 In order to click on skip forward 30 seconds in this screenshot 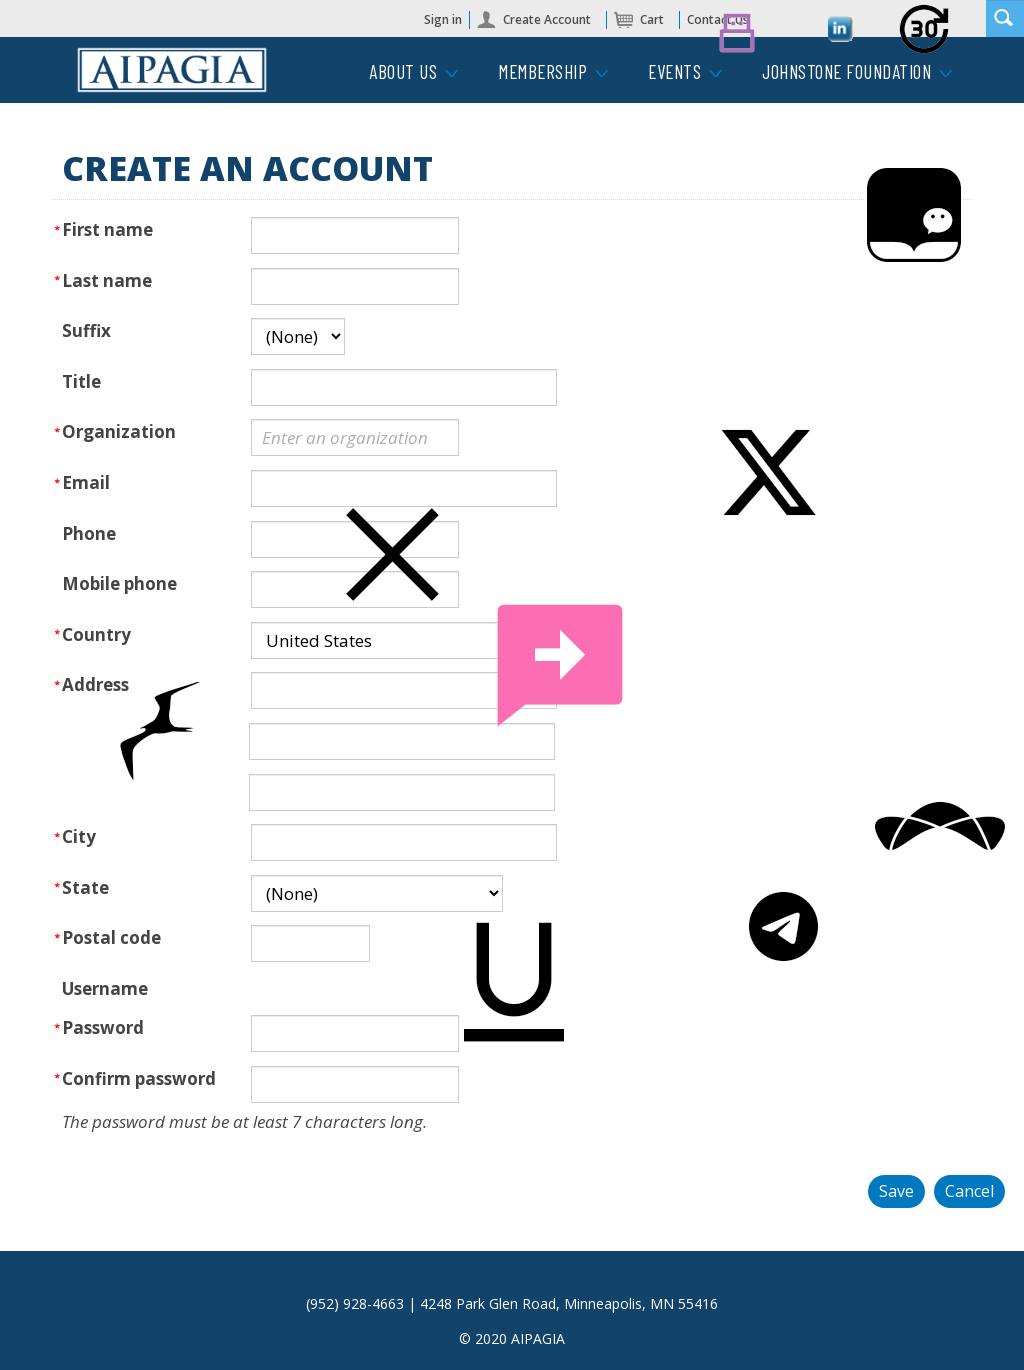, I will do `click(924, 29)`.